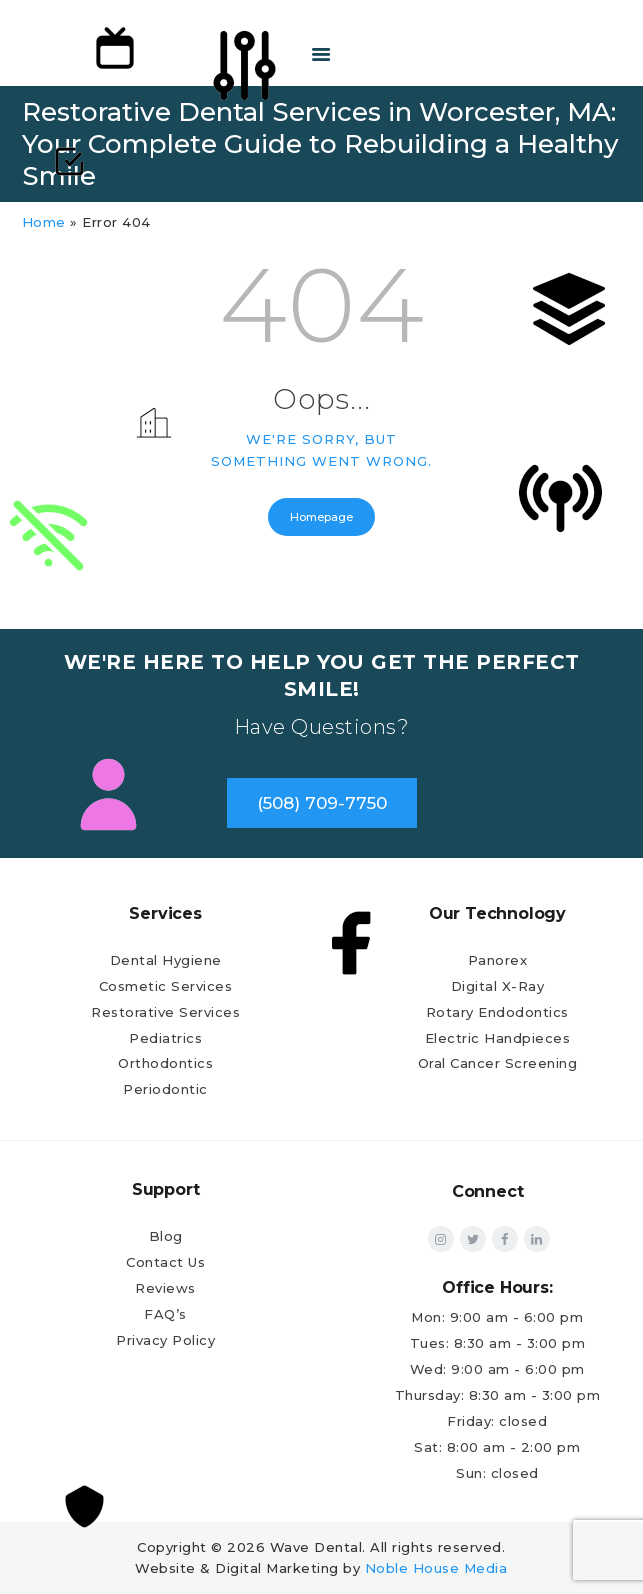  What do you see at coordinates (69, 161) in the screenshot?
I see `mark item as complete` at bounding box center [69, 161].